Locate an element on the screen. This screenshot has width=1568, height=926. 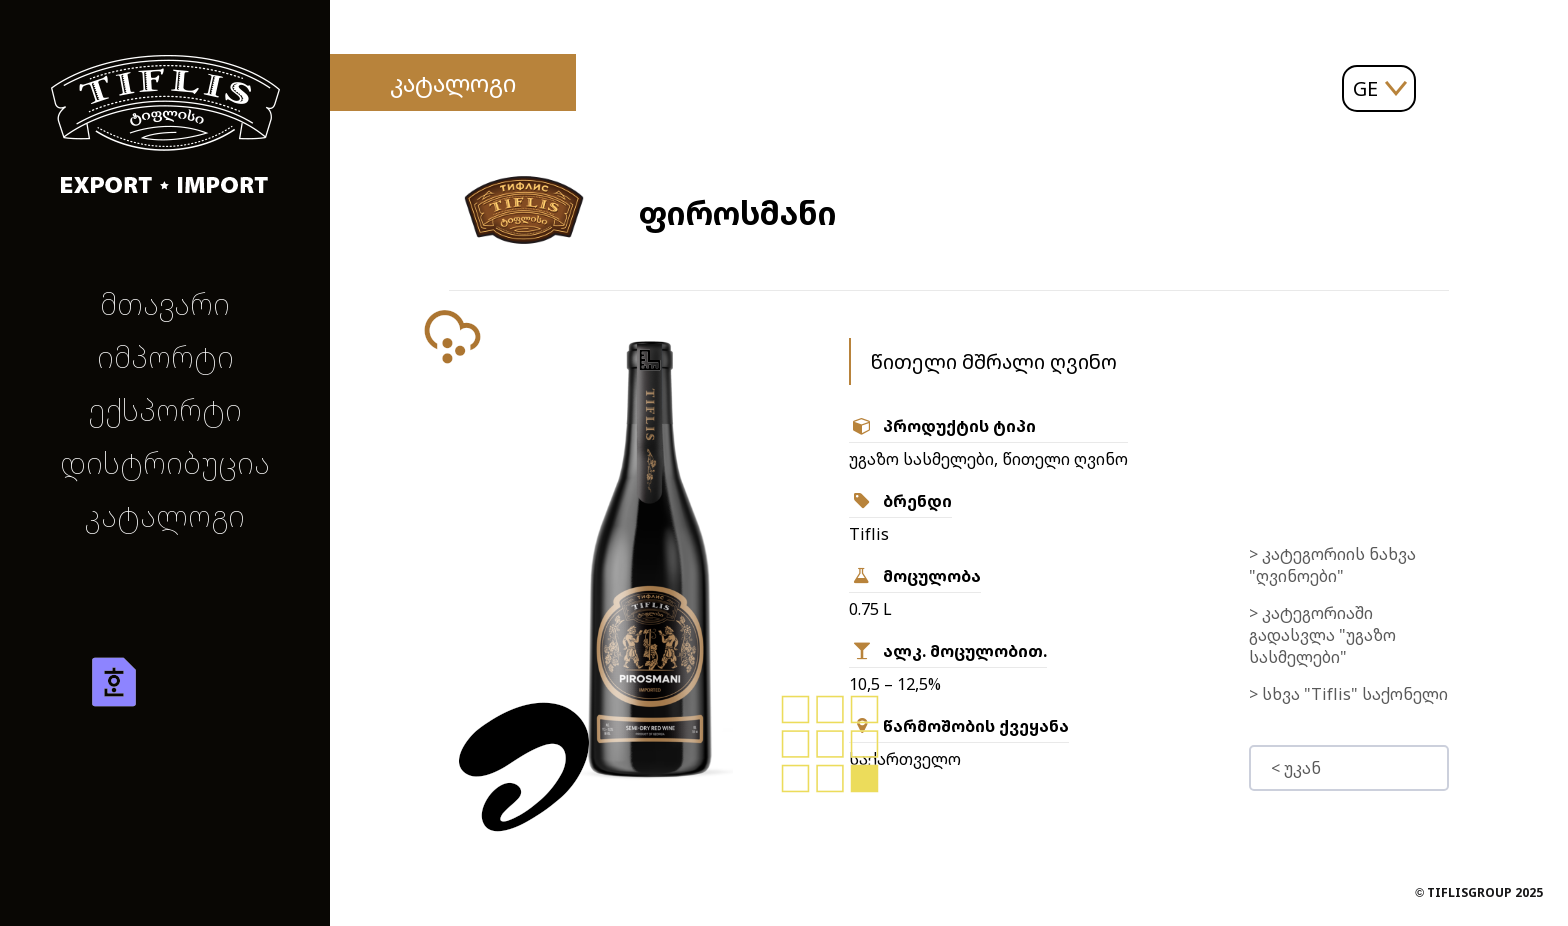
büromöbelexperte brand logo is located at coordinates (830, 744).